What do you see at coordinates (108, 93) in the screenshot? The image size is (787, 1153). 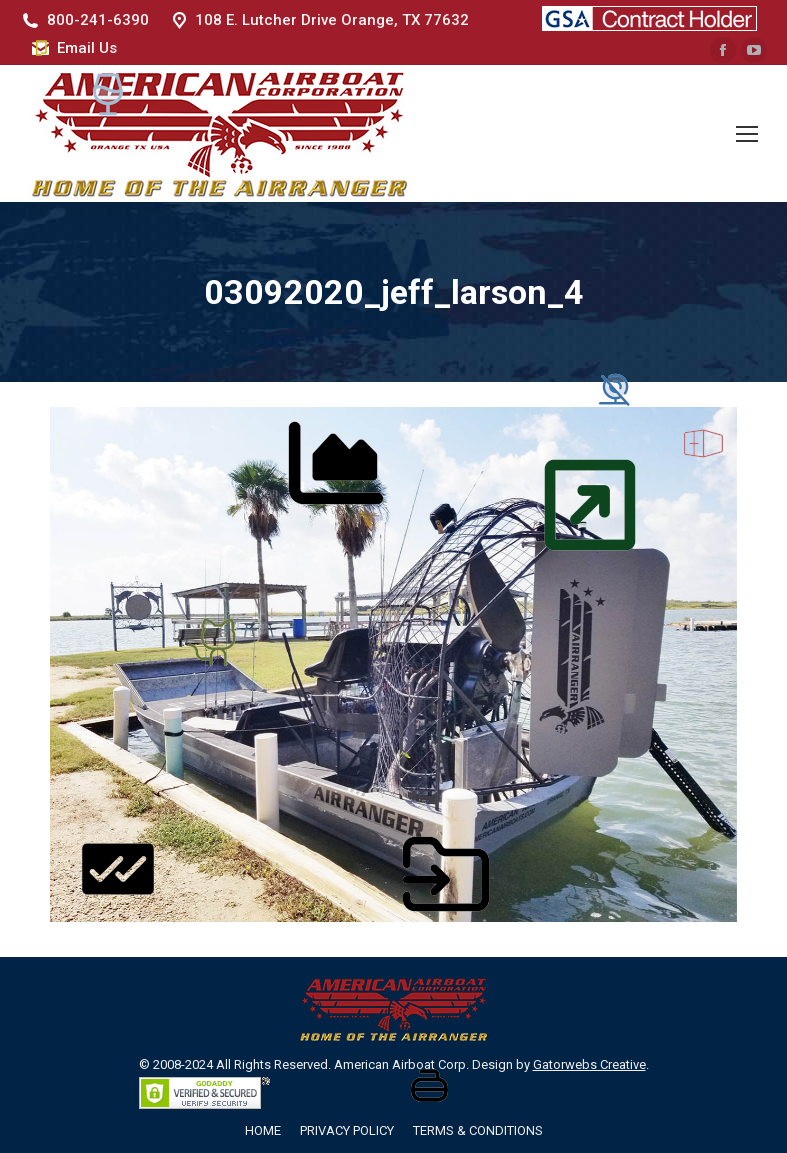 I see `browse wine selection or menu` at bounding box center [108, 93].